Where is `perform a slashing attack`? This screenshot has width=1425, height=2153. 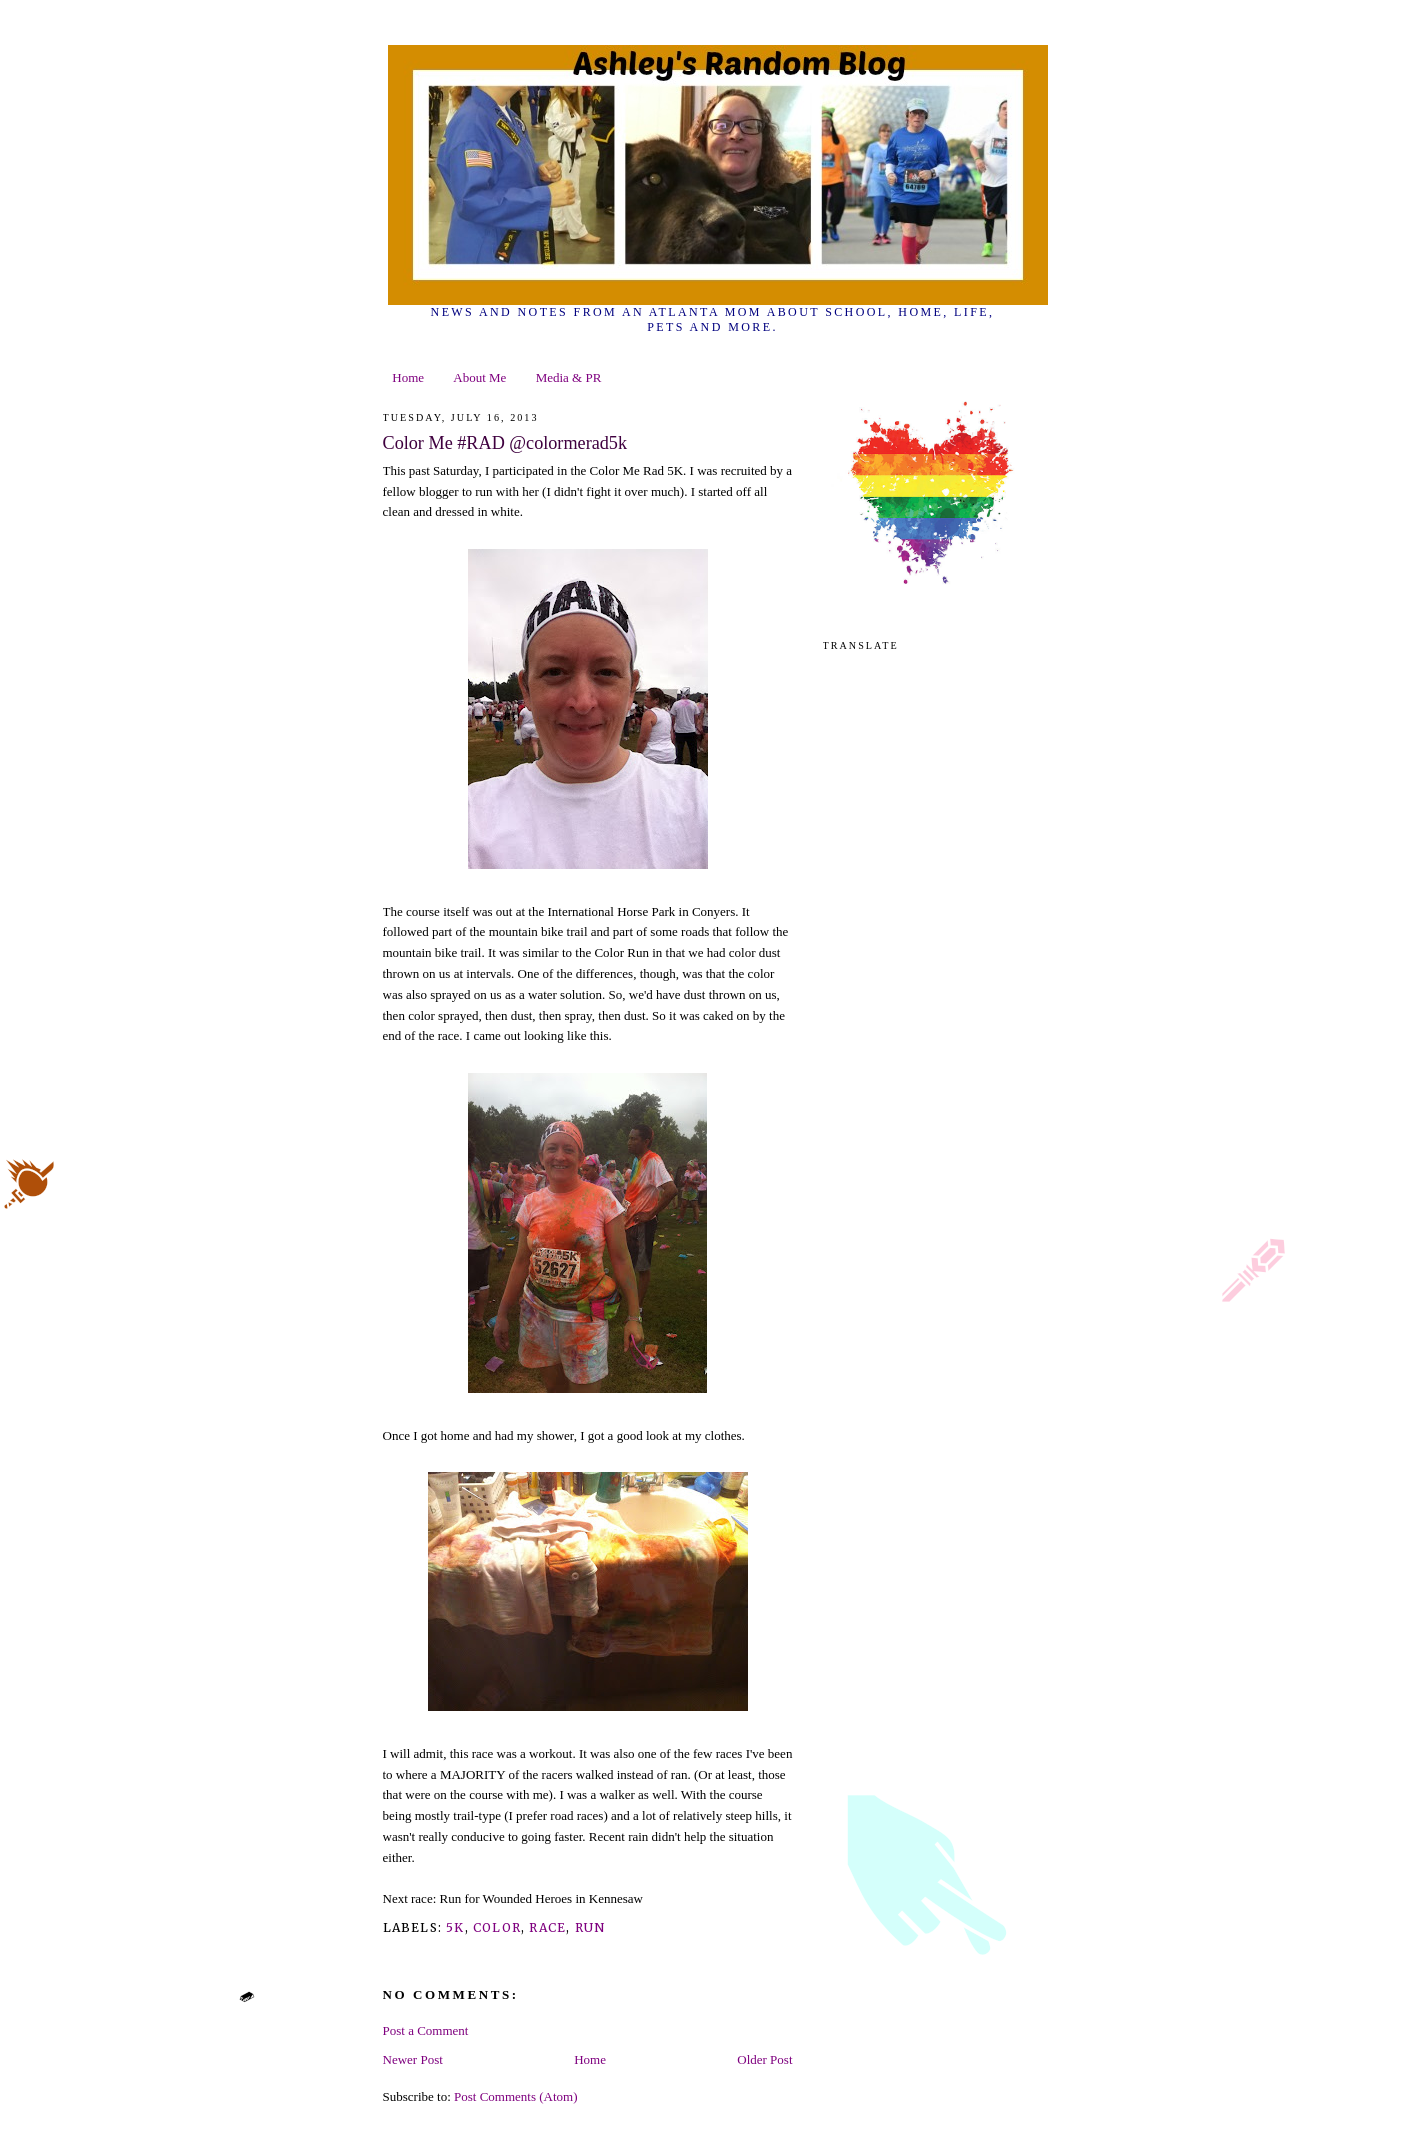 perform a slashing attack is located at coordinates (29, 1184).